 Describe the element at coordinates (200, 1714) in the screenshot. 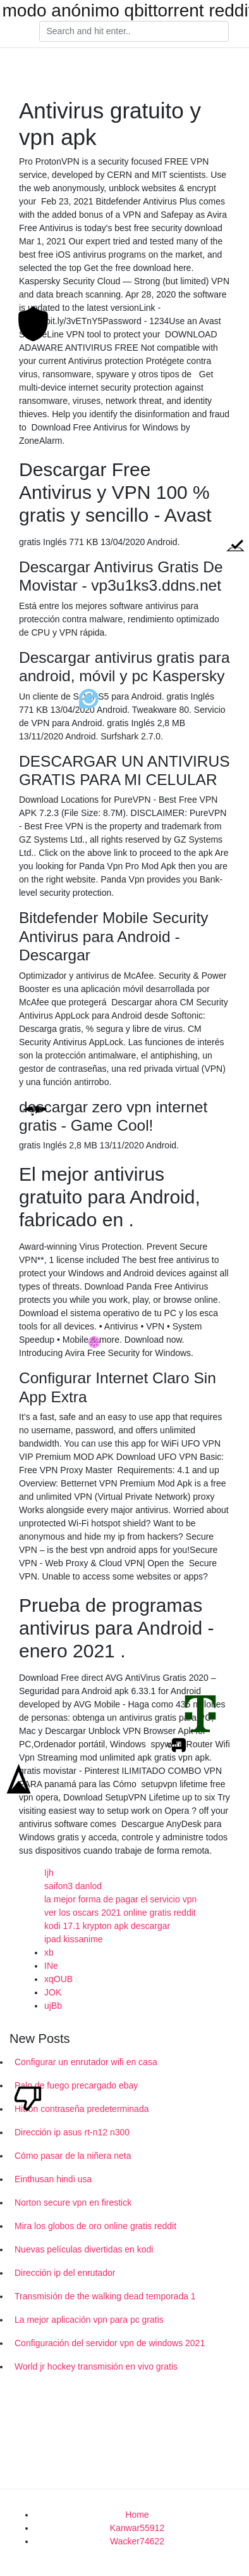

I see `deutsche telekom company logo` at that location.